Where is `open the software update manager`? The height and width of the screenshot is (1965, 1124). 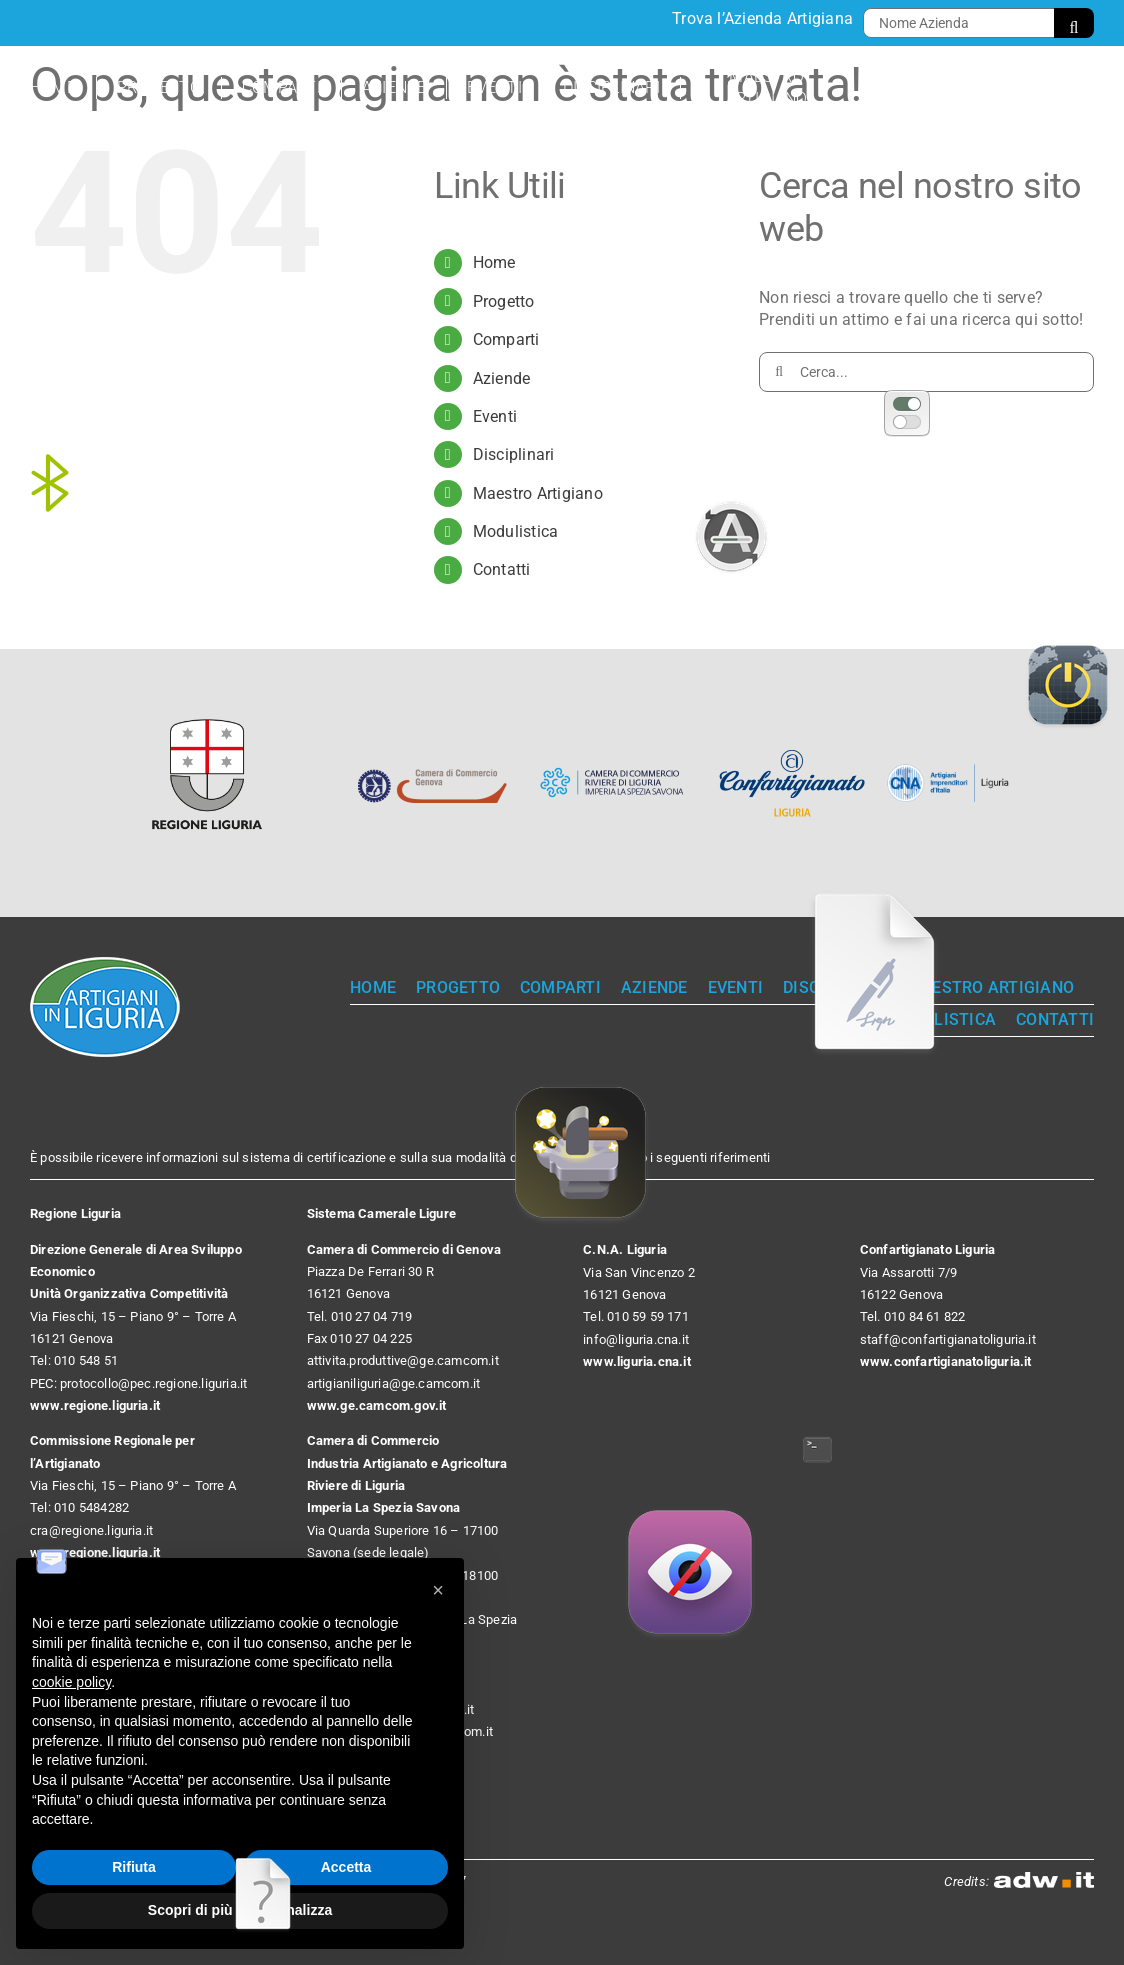 open the software update manager is located at coordinates (731, 536).